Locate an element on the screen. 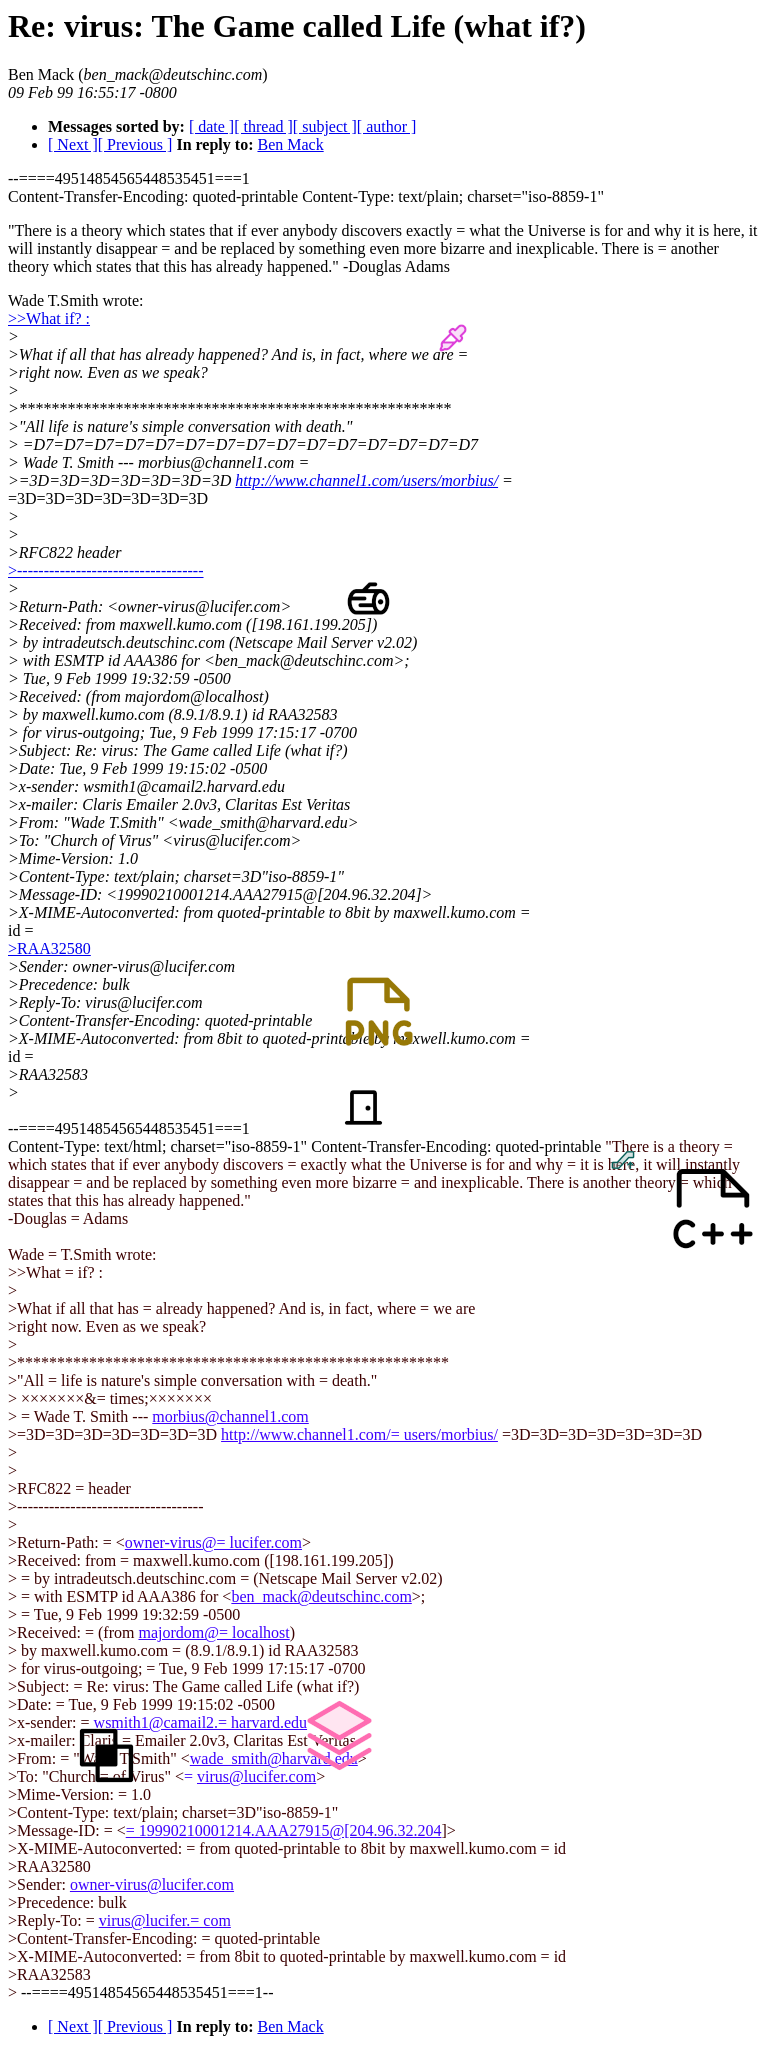 Image resolution: width=768 pixels, height=2052 pixels. indicates escalator going up is located at coordinates (623, 1160).